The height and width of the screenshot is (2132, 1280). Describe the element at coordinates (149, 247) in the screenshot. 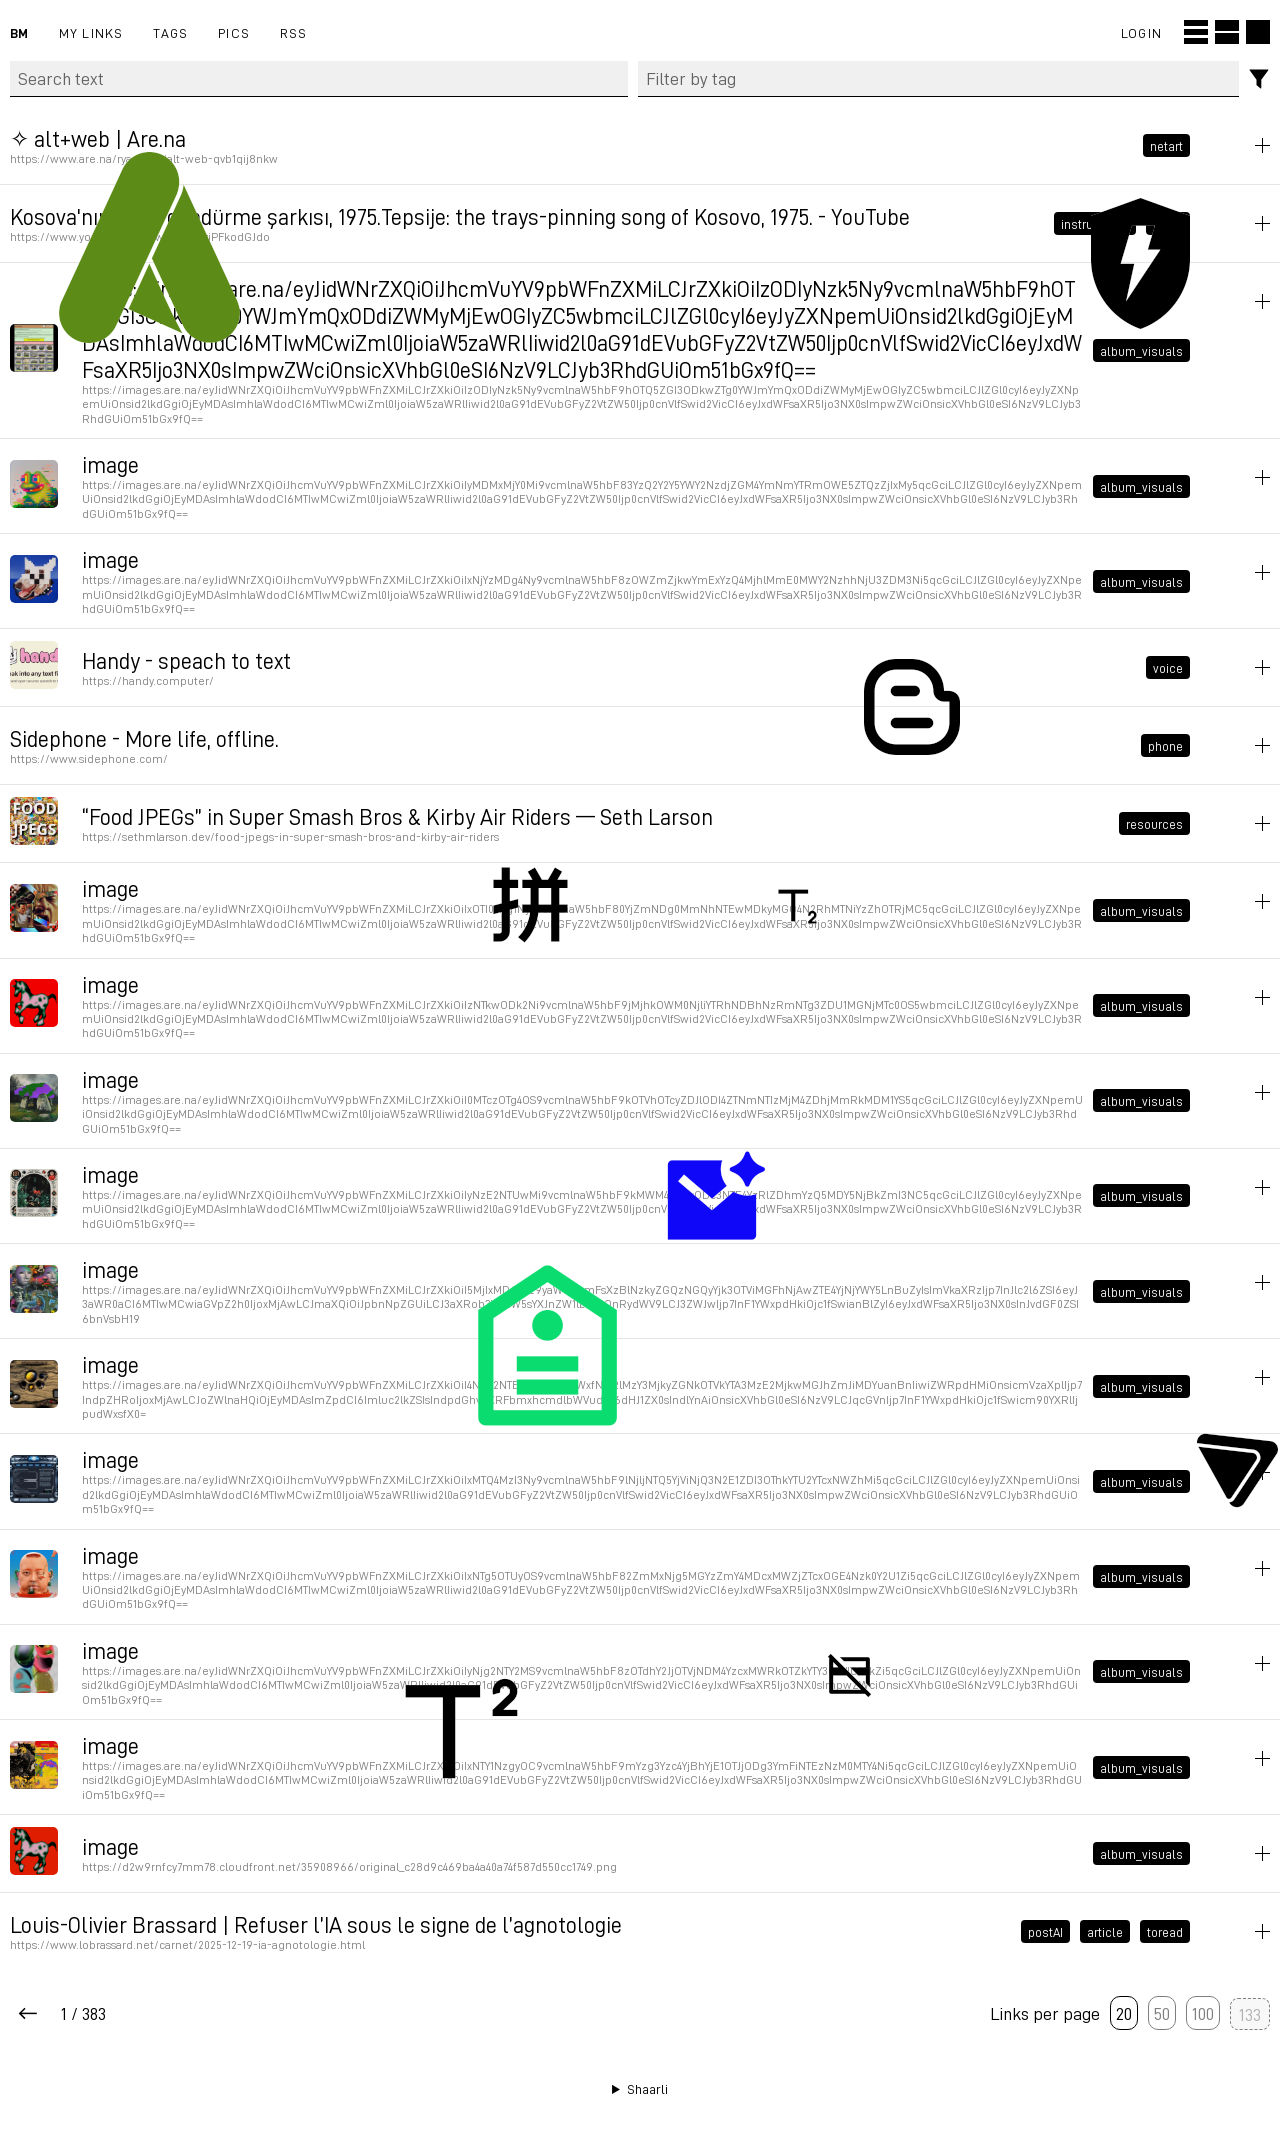

I see `Eclipse Adoptium logo` at that location.